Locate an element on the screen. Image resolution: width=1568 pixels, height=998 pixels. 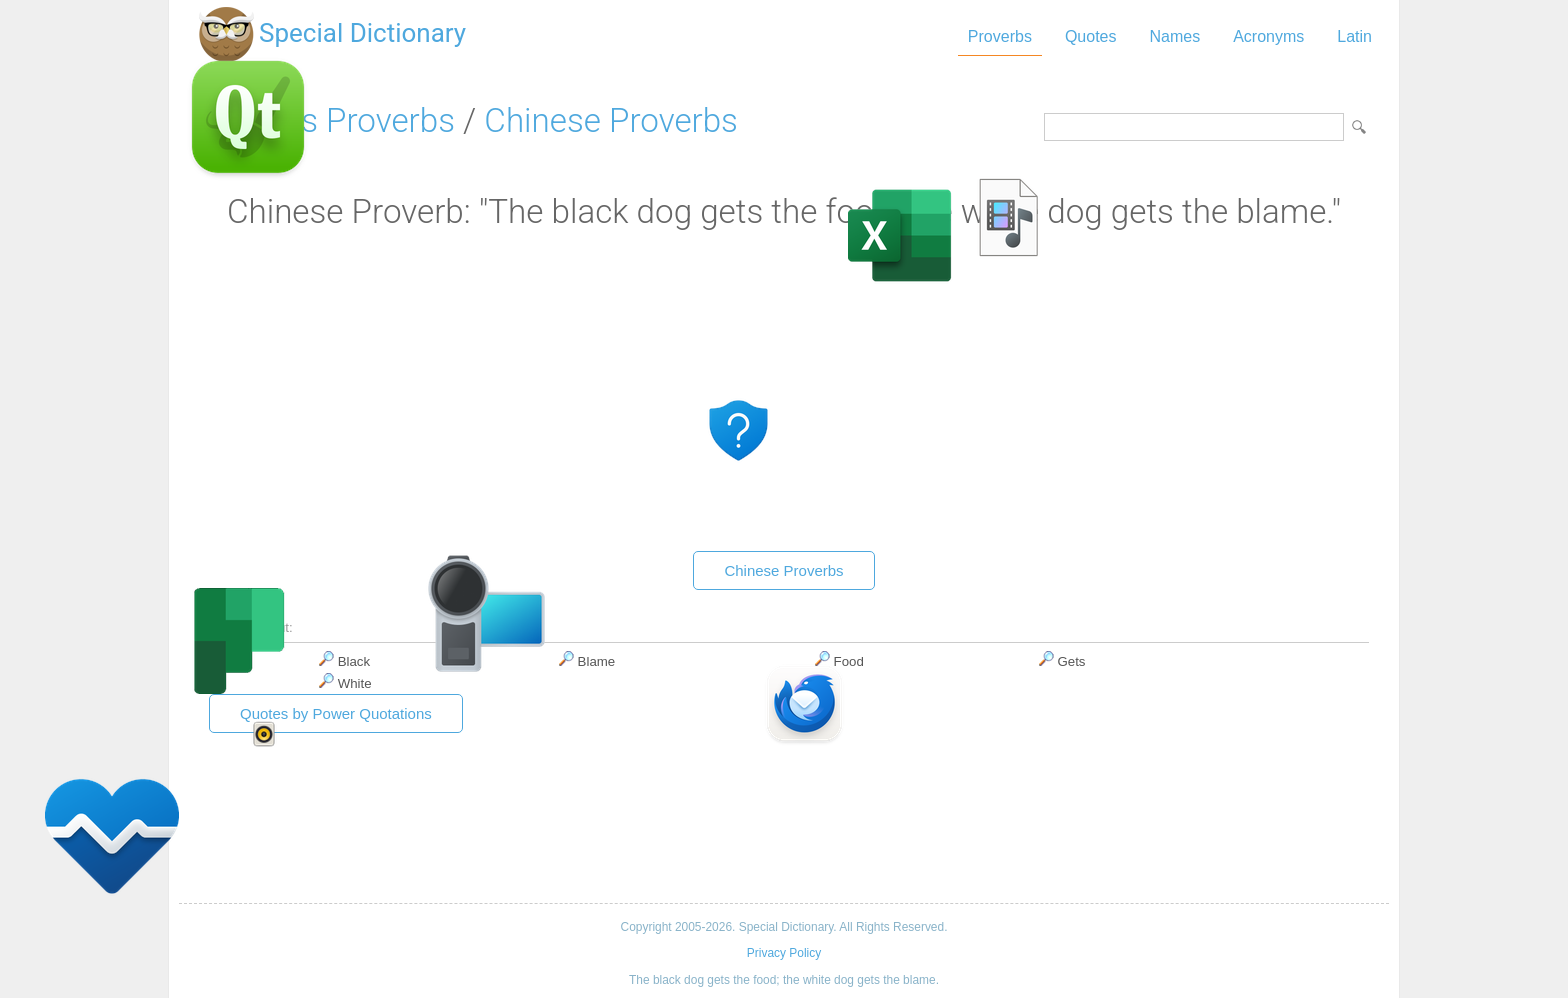
open rhythmbox music player is located at coordinates (264, 734).